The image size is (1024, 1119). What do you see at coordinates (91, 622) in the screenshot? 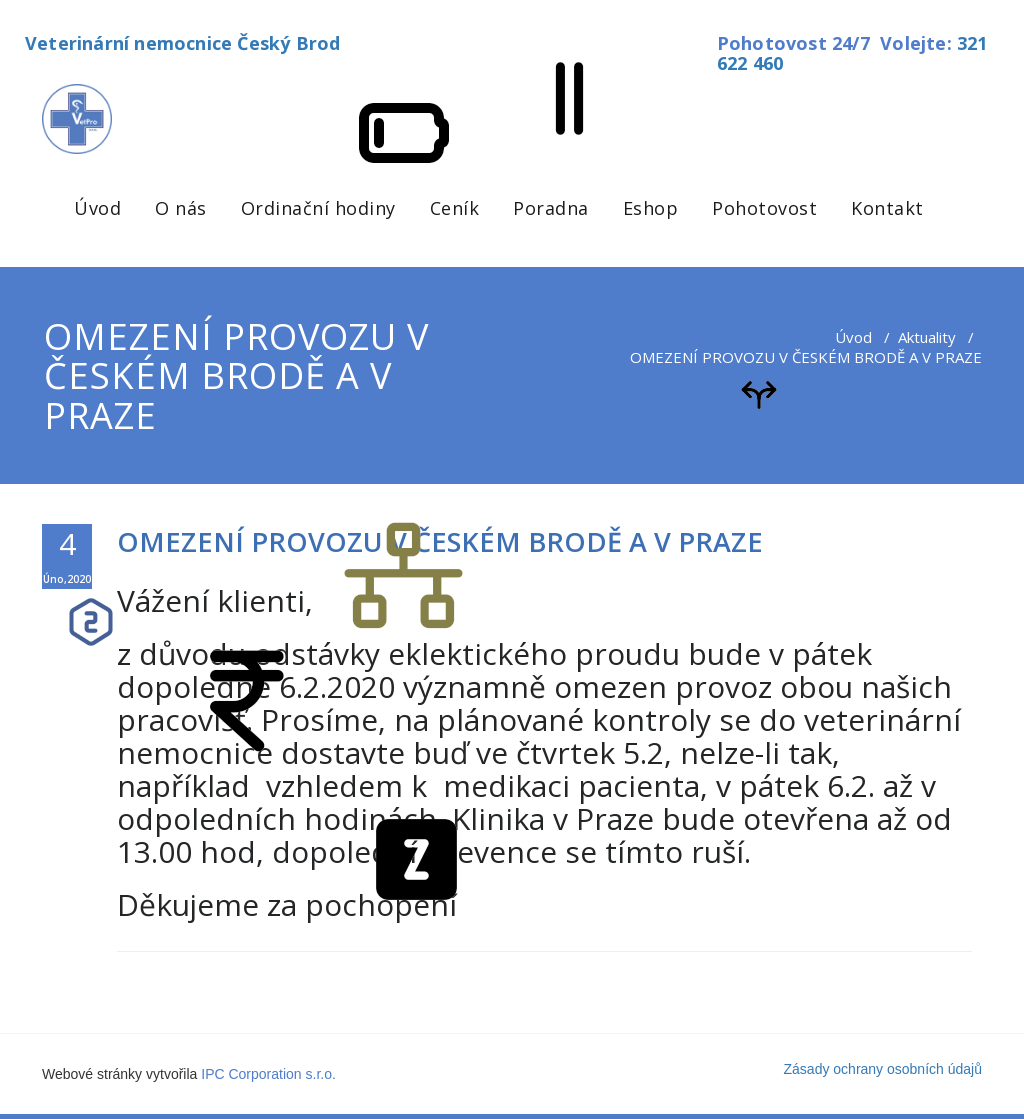
I see `step 2 in a multi-step process` at bounding box center [91, 622].